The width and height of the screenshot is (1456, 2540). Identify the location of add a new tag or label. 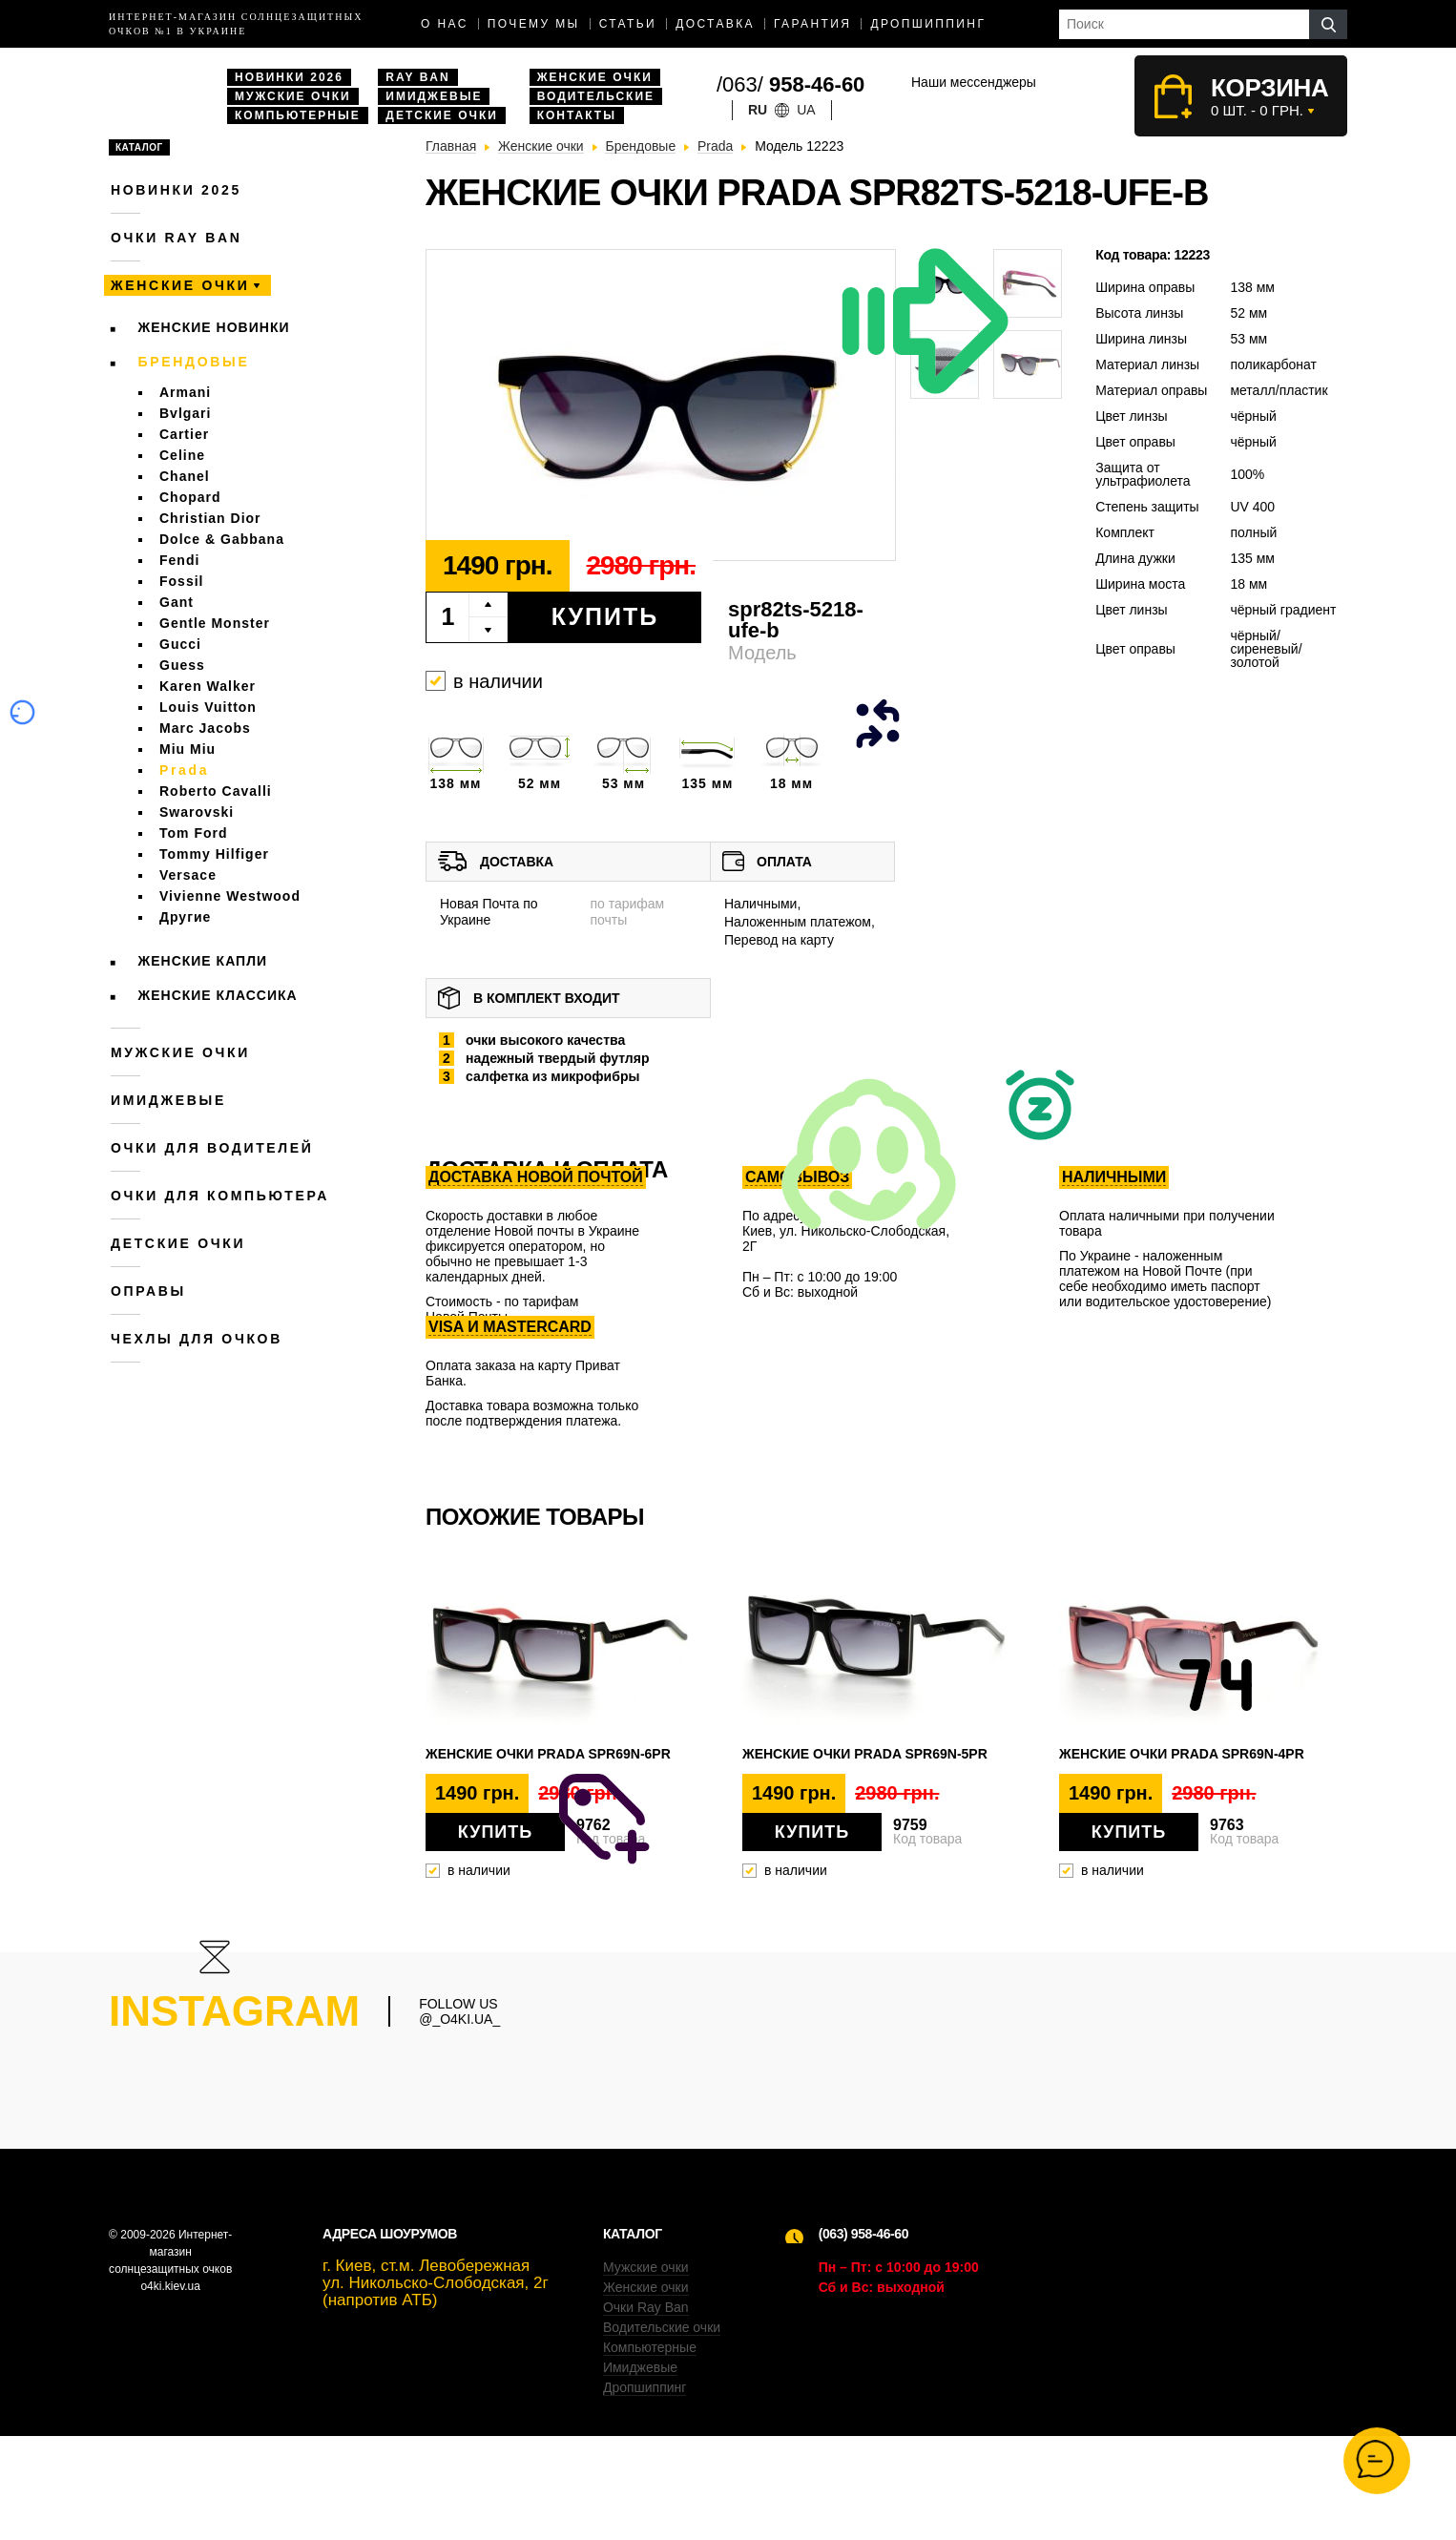
(602, 1817).